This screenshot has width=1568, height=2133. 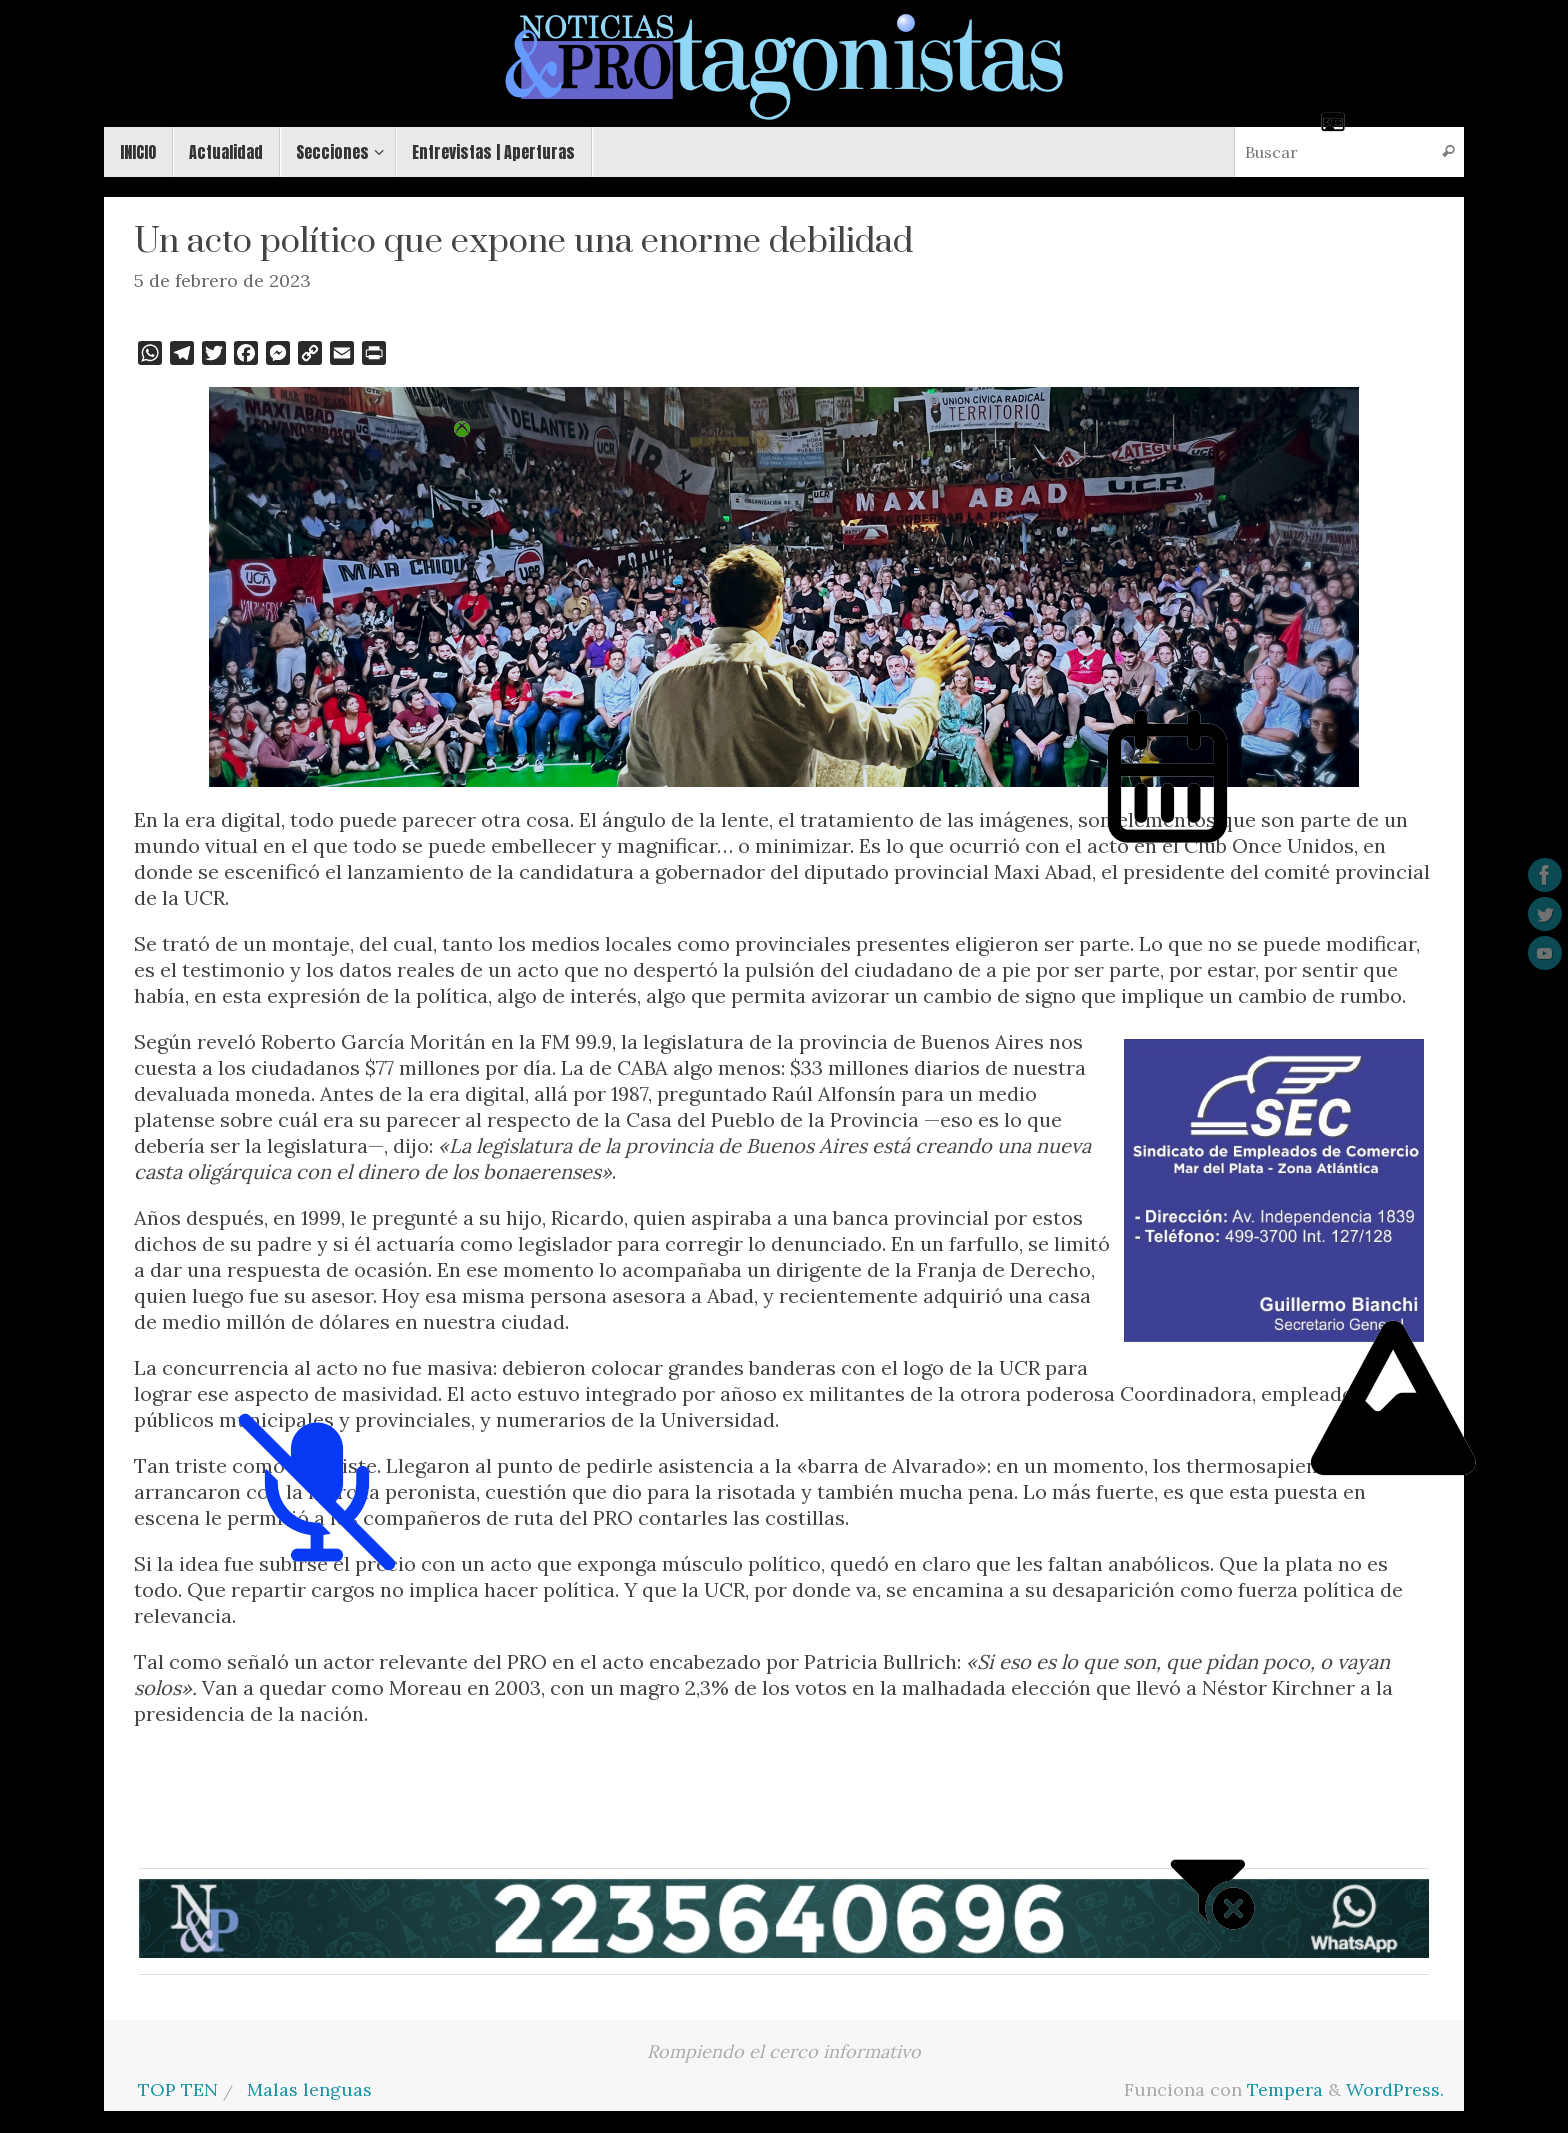 What do you see at coordinates (1333, 122) in the screenshot?
I see `view or manage your driver's license` at bounding box center [1333, 122].